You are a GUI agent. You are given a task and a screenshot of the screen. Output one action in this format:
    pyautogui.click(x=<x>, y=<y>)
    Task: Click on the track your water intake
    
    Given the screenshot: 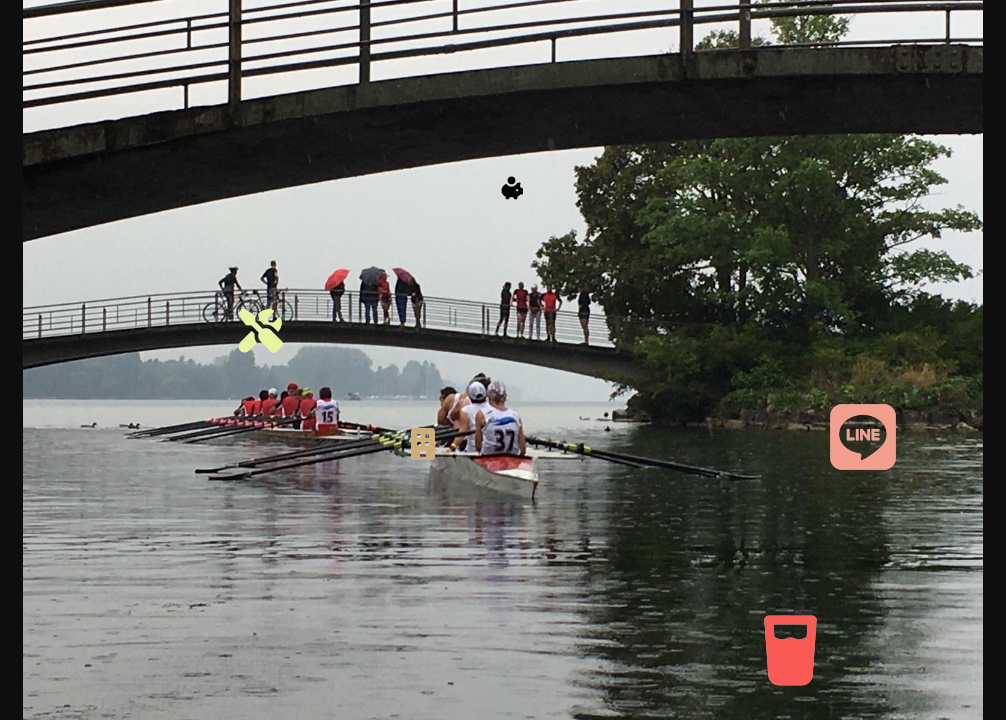 What is the action you would take?
    pyautogui.click(x=790, y=650)
    